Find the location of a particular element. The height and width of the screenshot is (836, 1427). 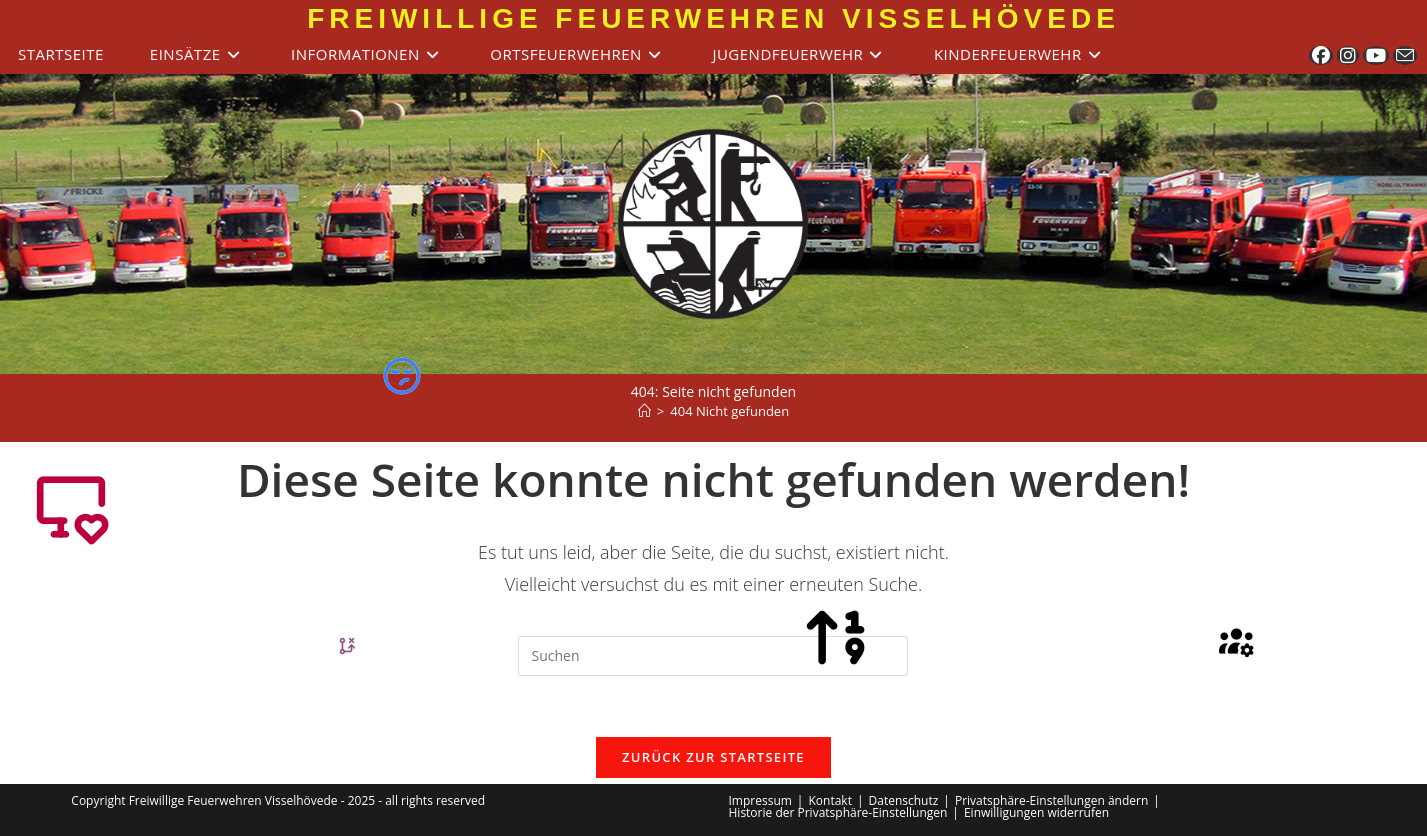

manage user group settings is located at coordinates (1236, 641).